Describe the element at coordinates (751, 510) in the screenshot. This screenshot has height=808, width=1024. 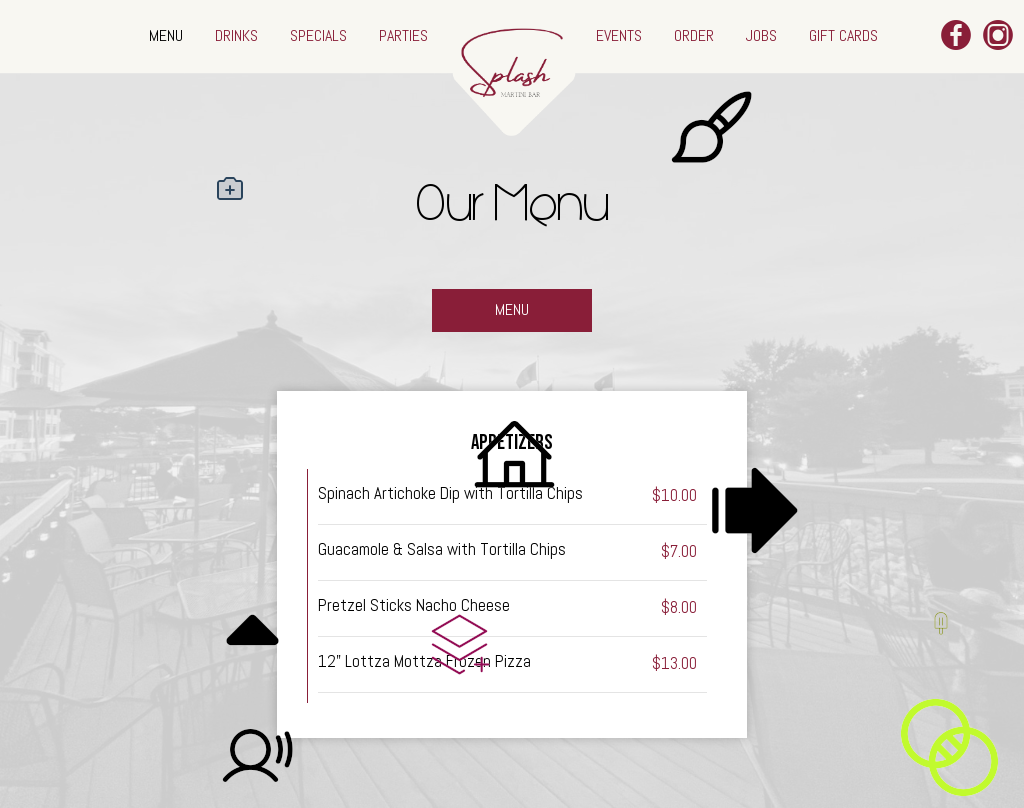
I see `proceed to the next step` at that location.